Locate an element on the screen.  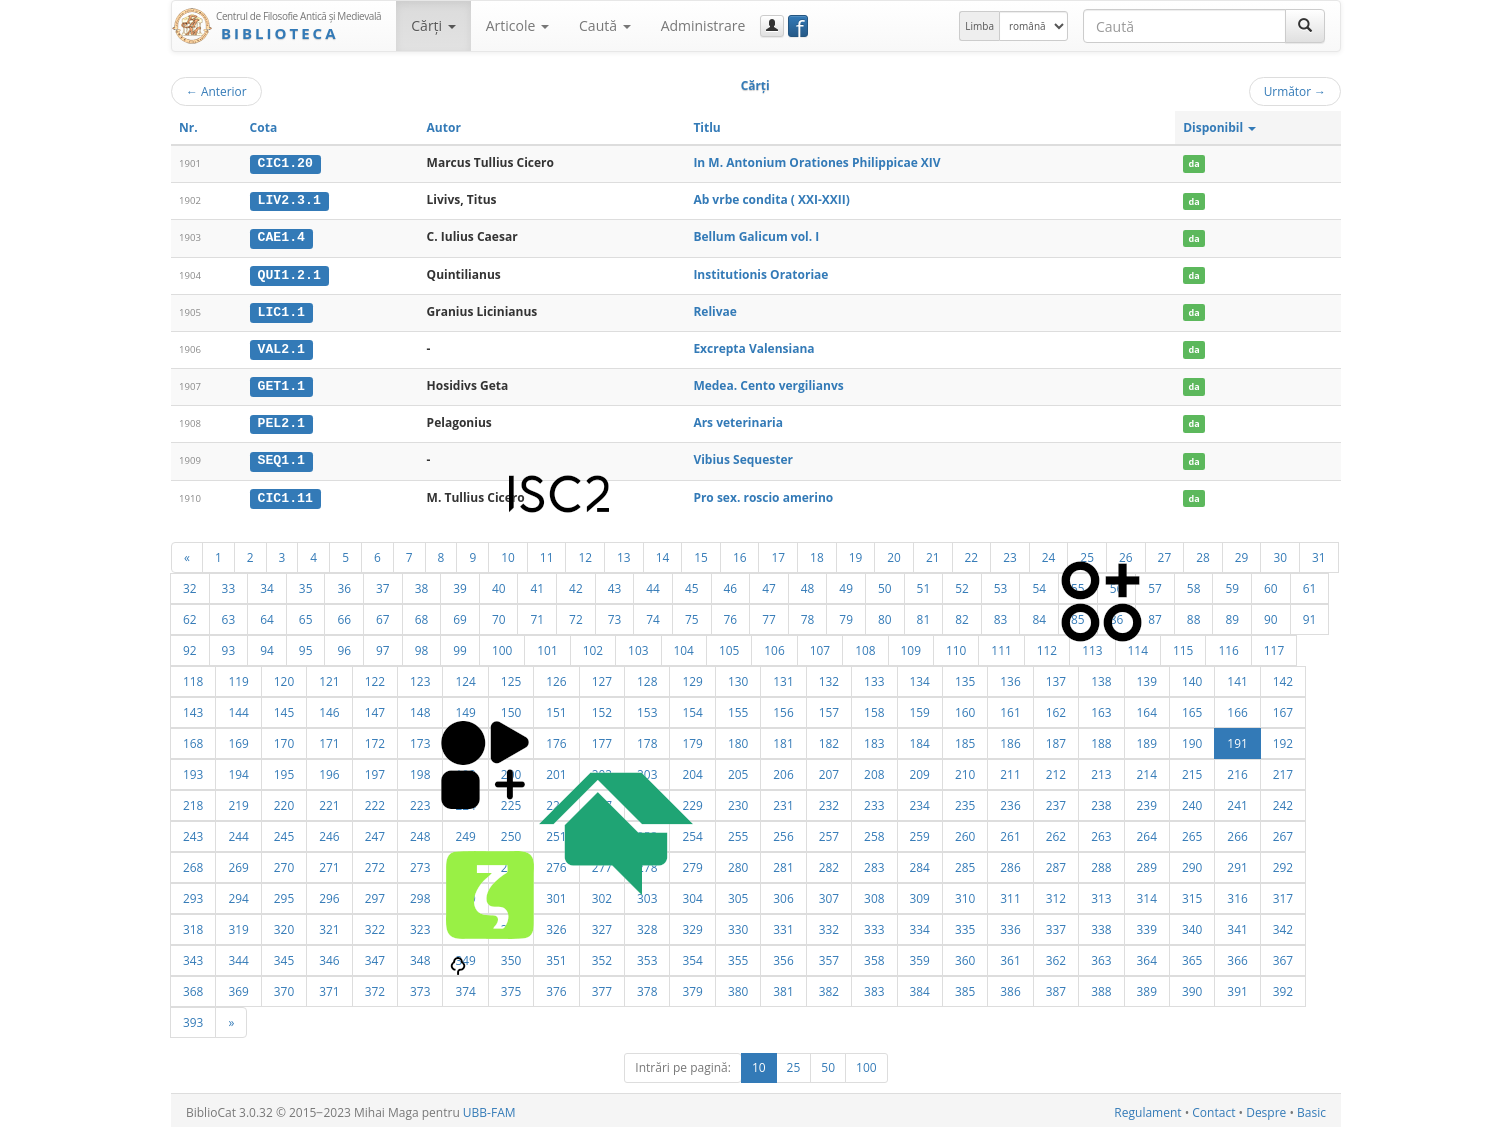
ISC² official logo is located at coordinates (559, 494).